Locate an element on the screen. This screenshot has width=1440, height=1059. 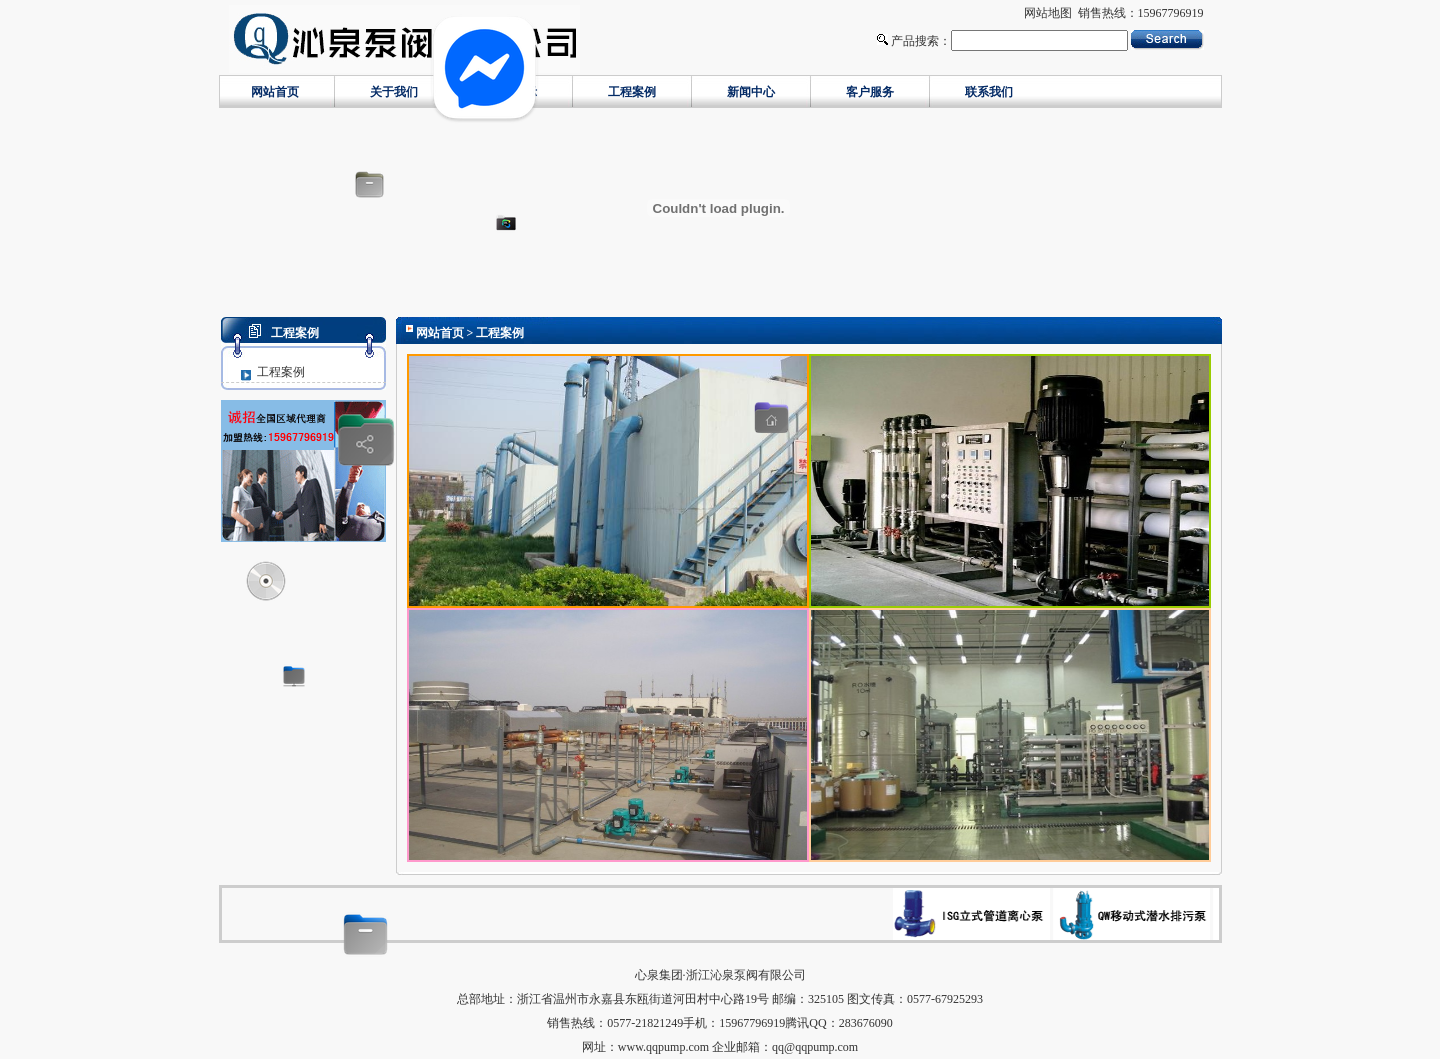
access a remote or network folder is located at coordinates (294, 676).